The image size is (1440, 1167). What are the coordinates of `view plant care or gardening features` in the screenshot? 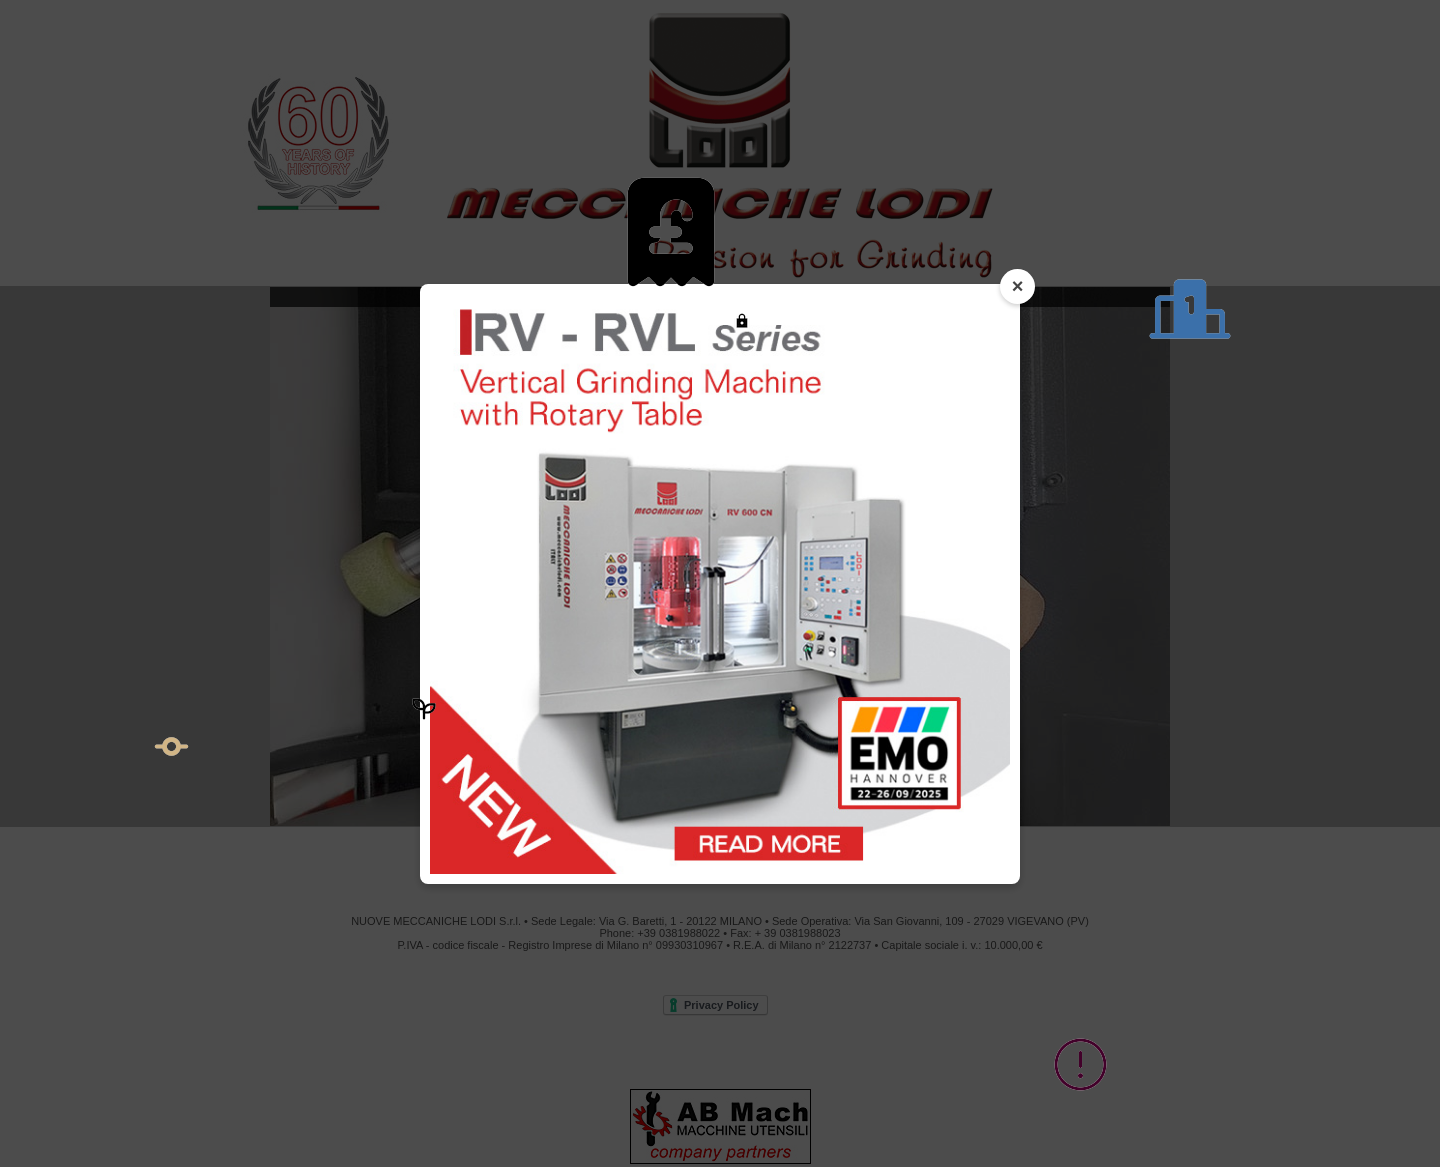 It's located at (424, 709).